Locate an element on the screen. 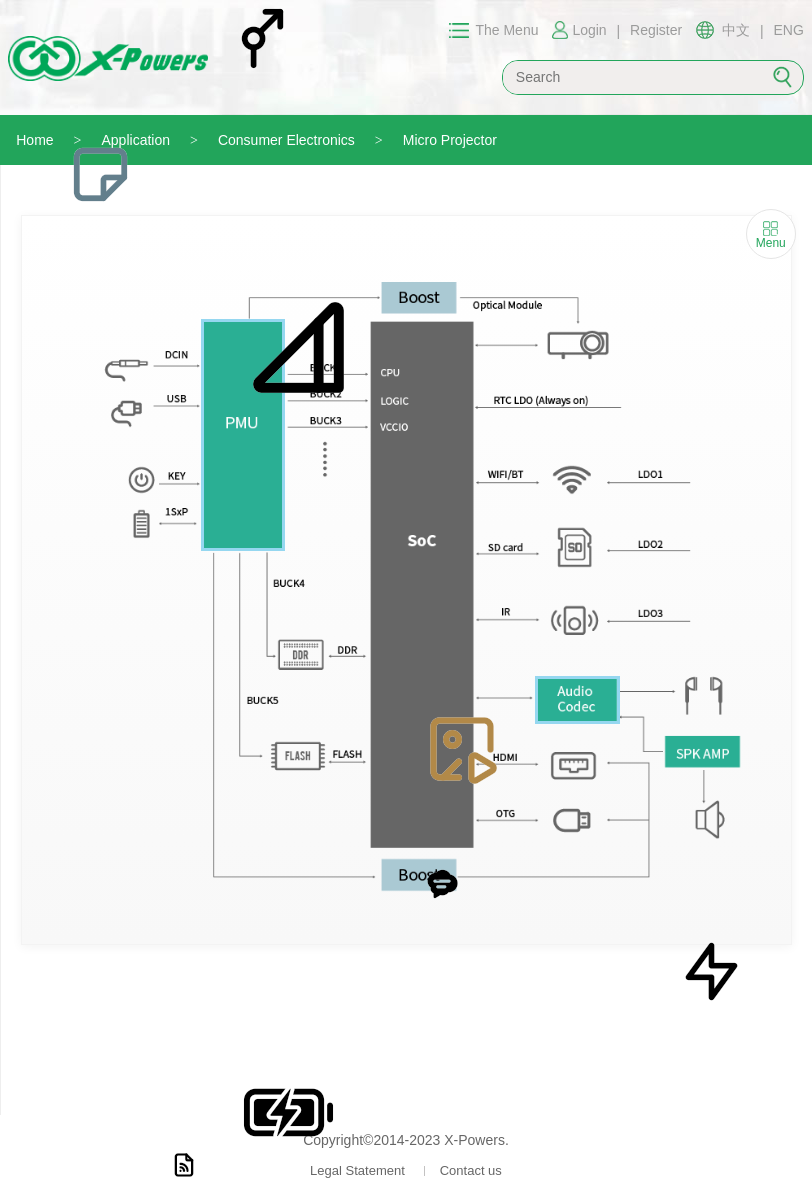 The height and width of the screenshot is (1195, 812). play a slideshow or image gallery is located at coordinates (462, 749).